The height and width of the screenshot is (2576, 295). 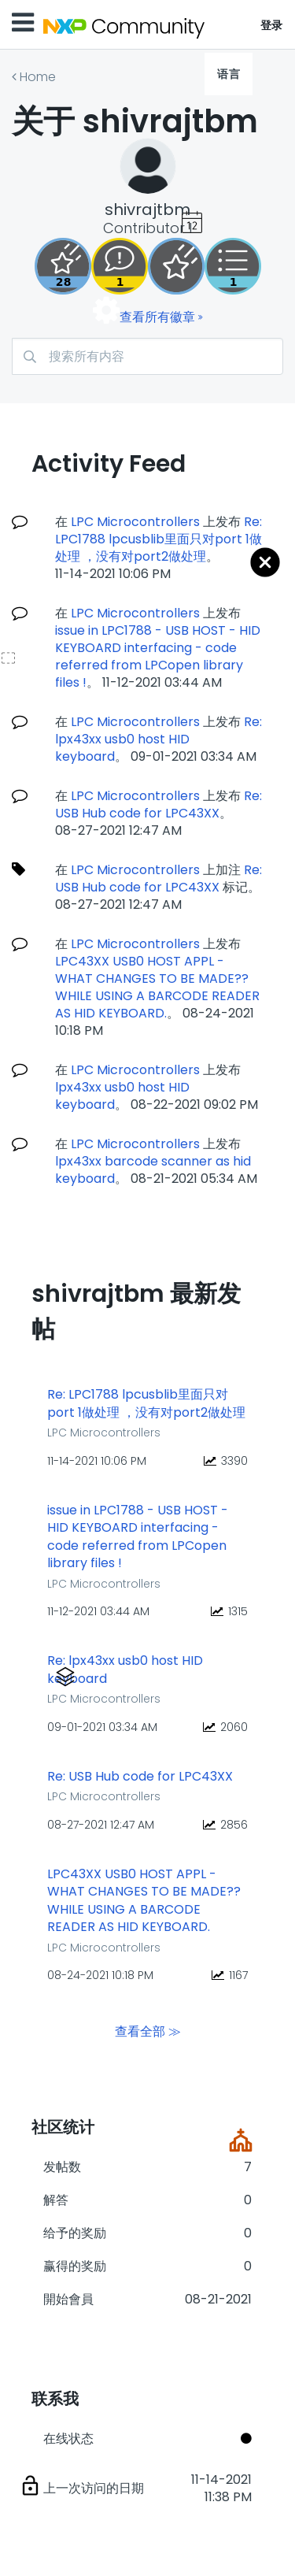 I want to click on select or define a region, so click(x=8, y=658).